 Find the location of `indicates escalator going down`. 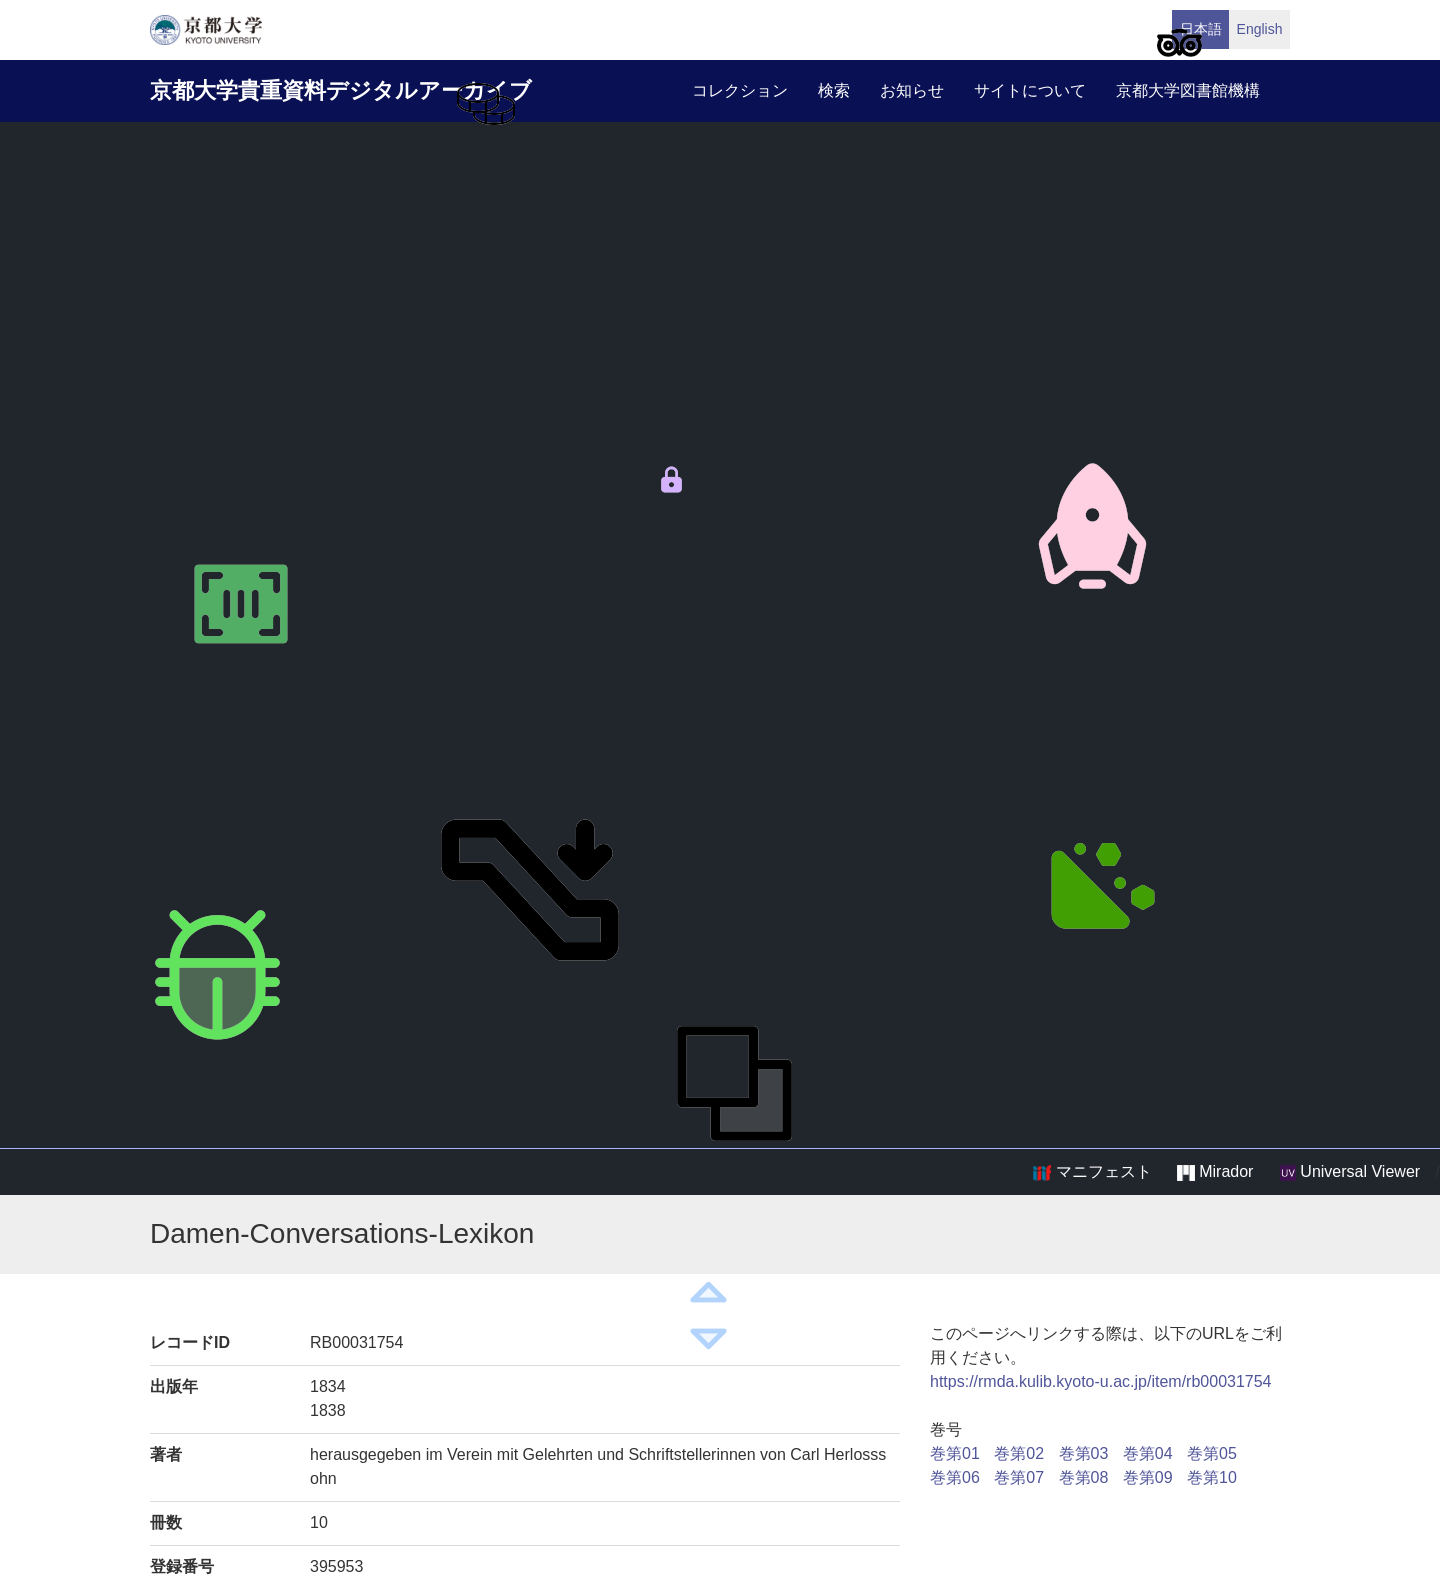

indicates escalator going down is located at coordinates (530, 890).